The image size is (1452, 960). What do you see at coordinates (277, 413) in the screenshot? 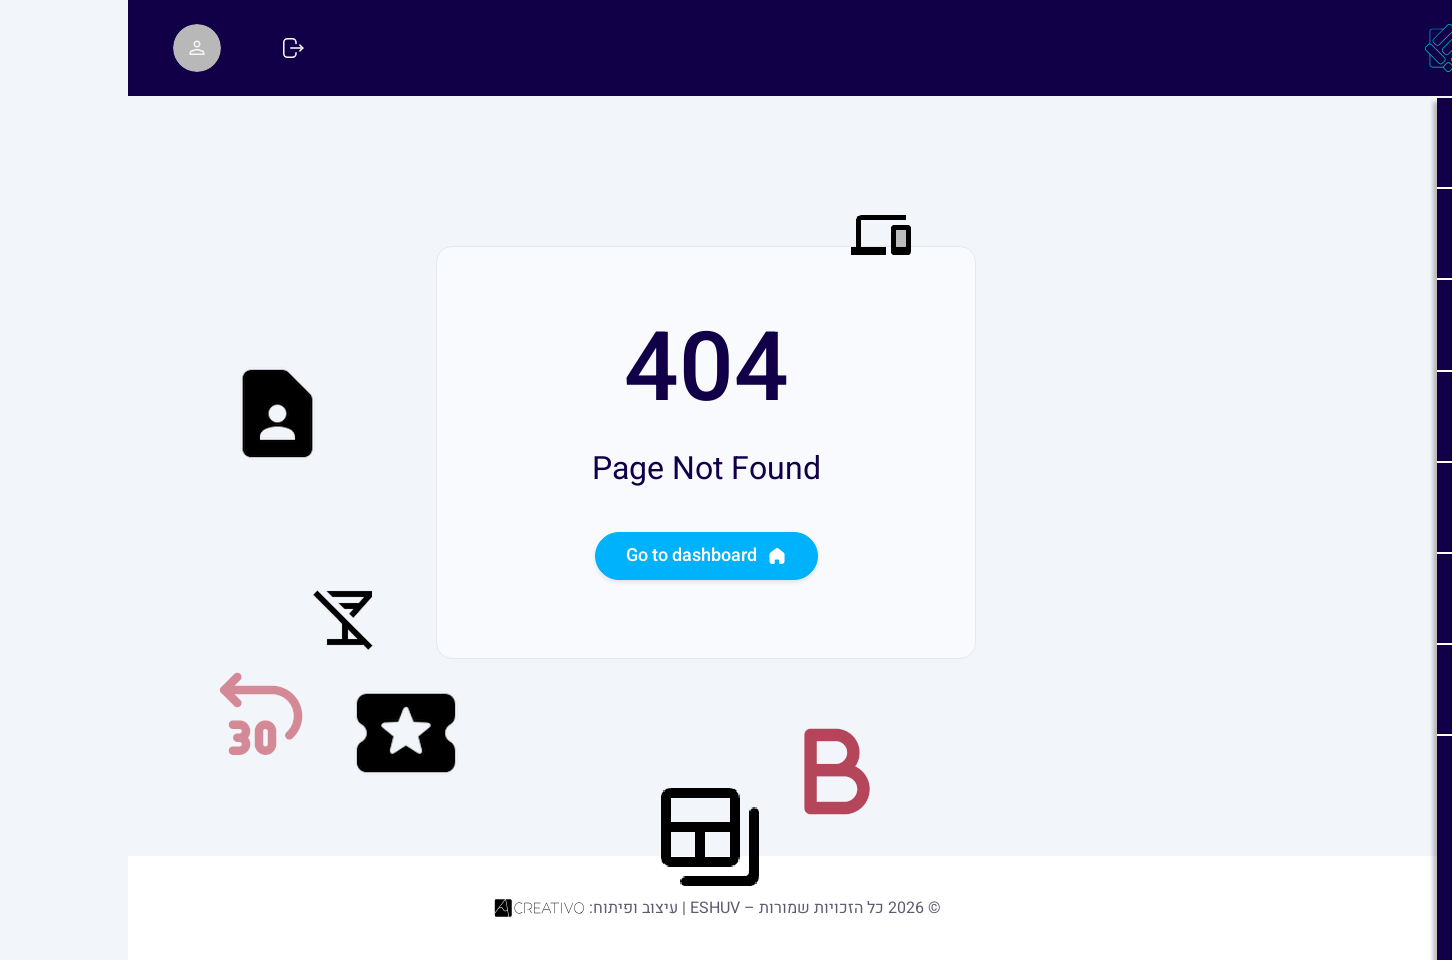
I see `view contact details` at bounding box center [277, 413].